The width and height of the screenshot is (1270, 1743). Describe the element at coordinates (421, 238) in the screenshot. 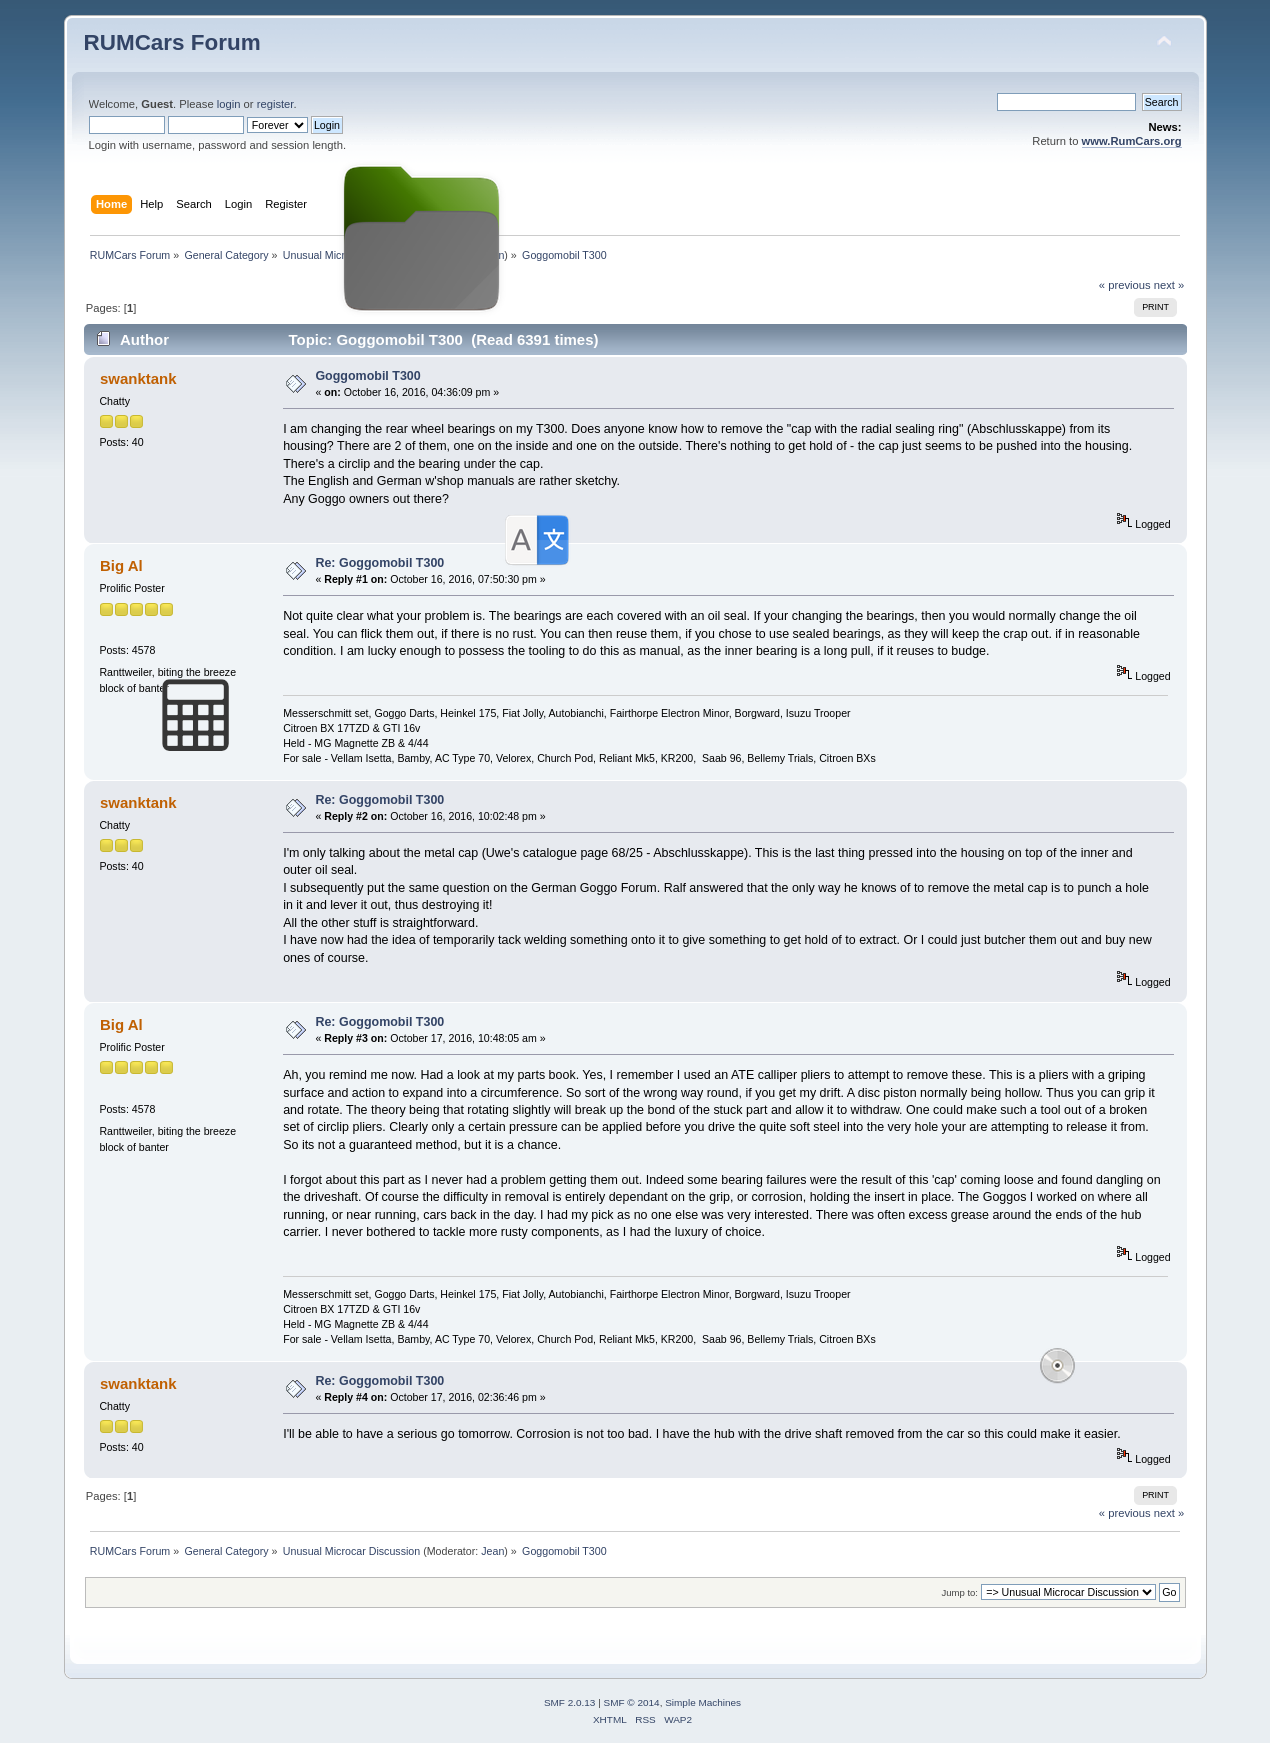

I see `drop file here to move into folder` at that location.